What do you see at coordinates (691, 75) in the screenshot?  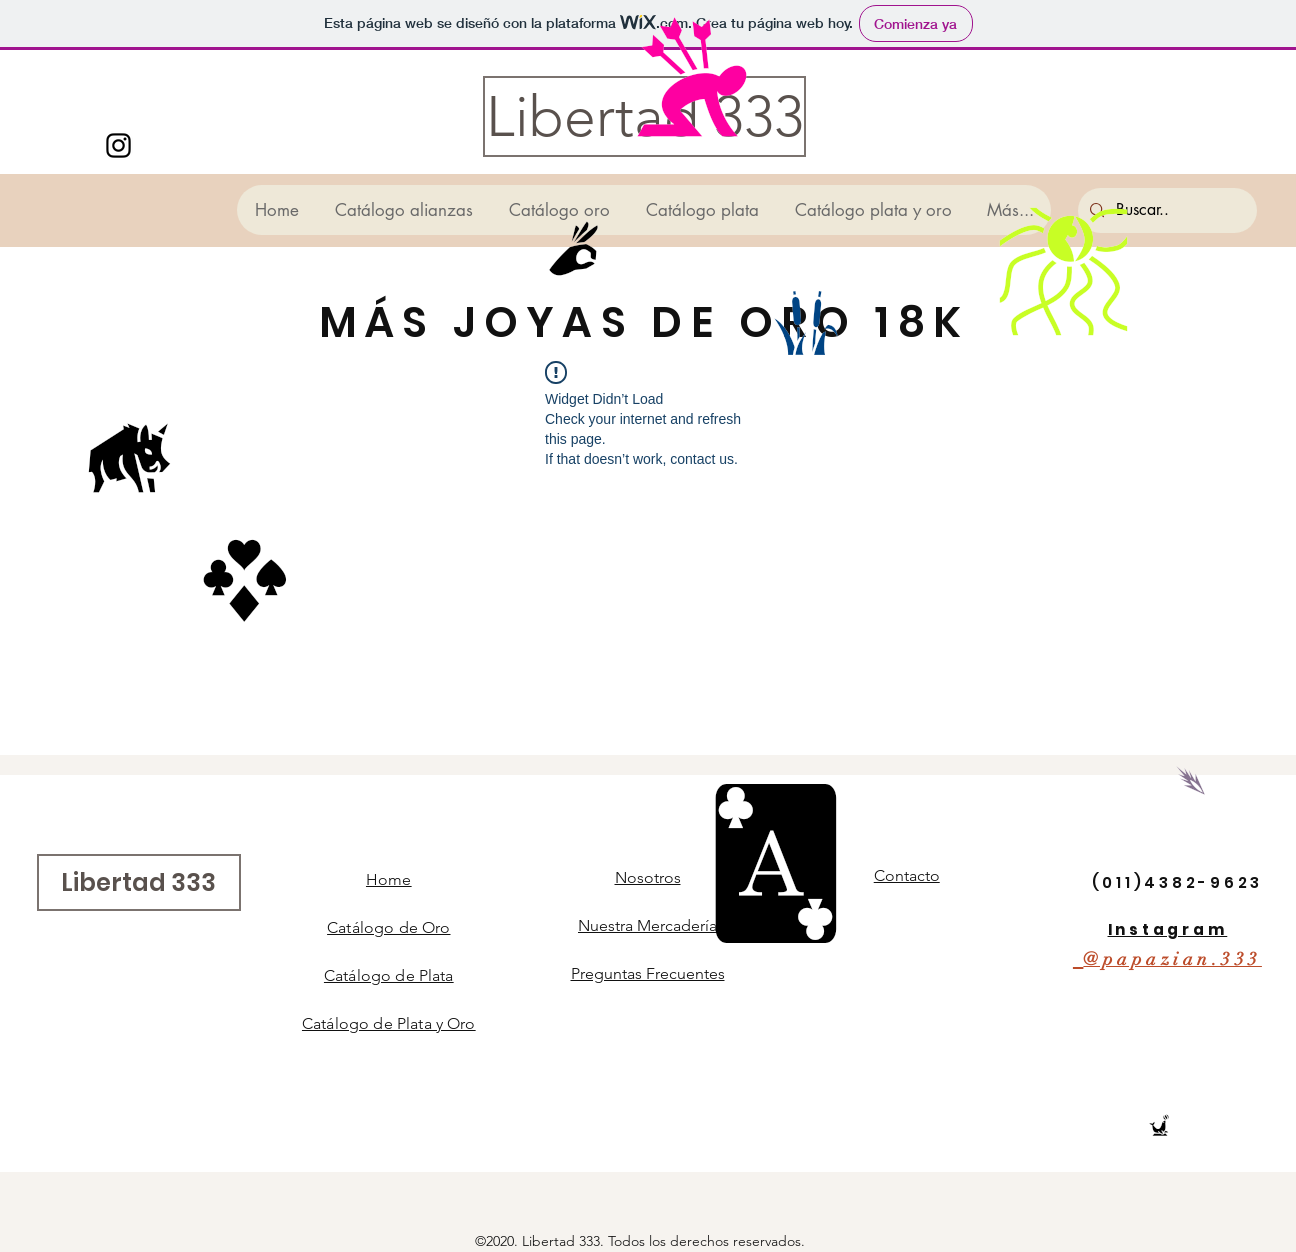 I see `indicates defeated enemy or fallen character` at bounding box center [691, 75].